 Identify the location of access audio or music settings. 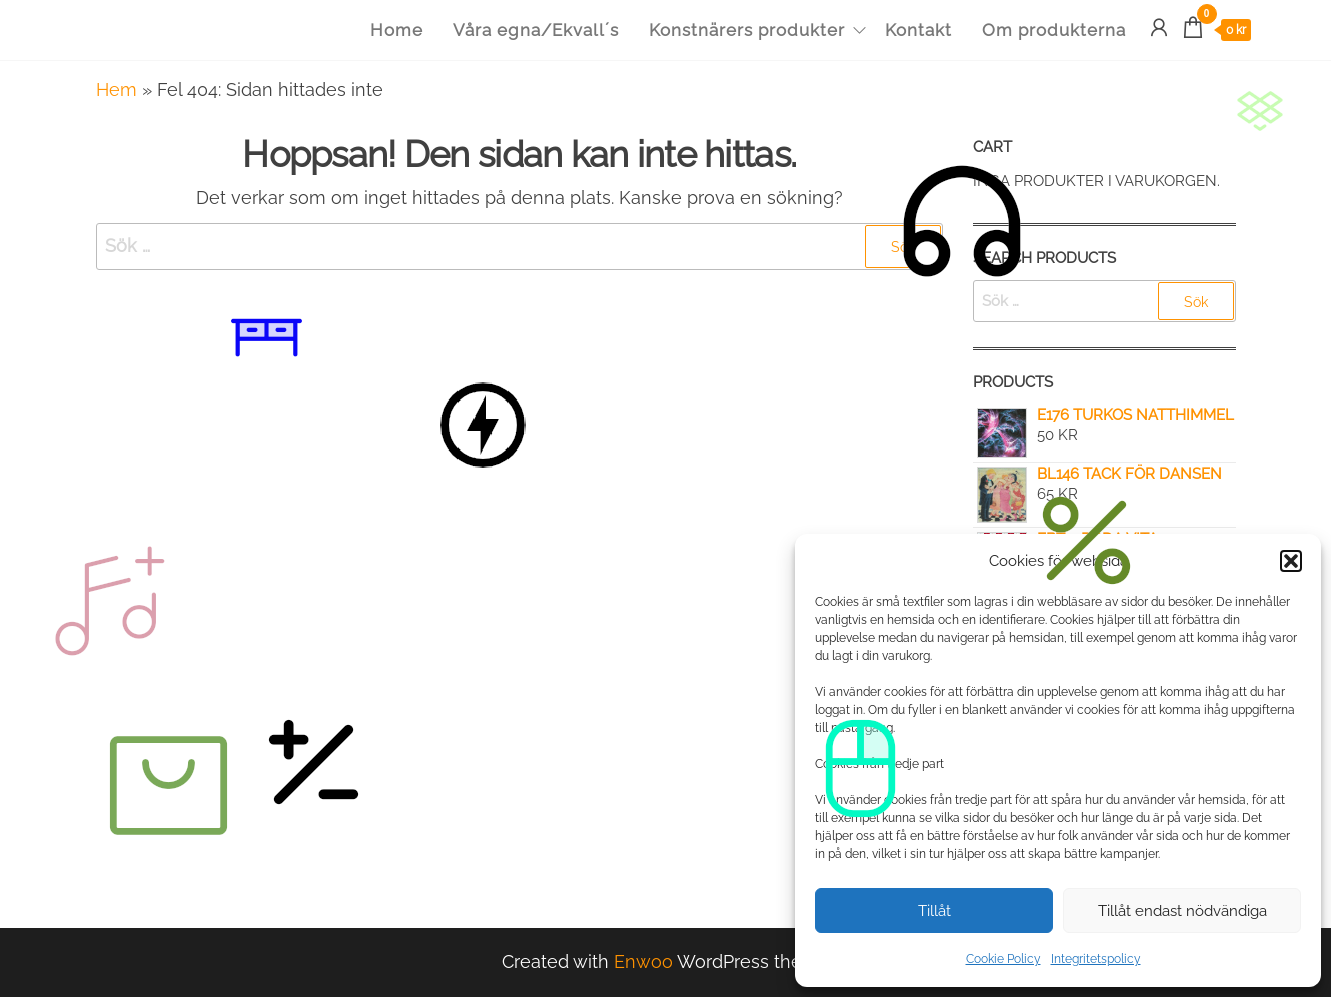
(962, 224).